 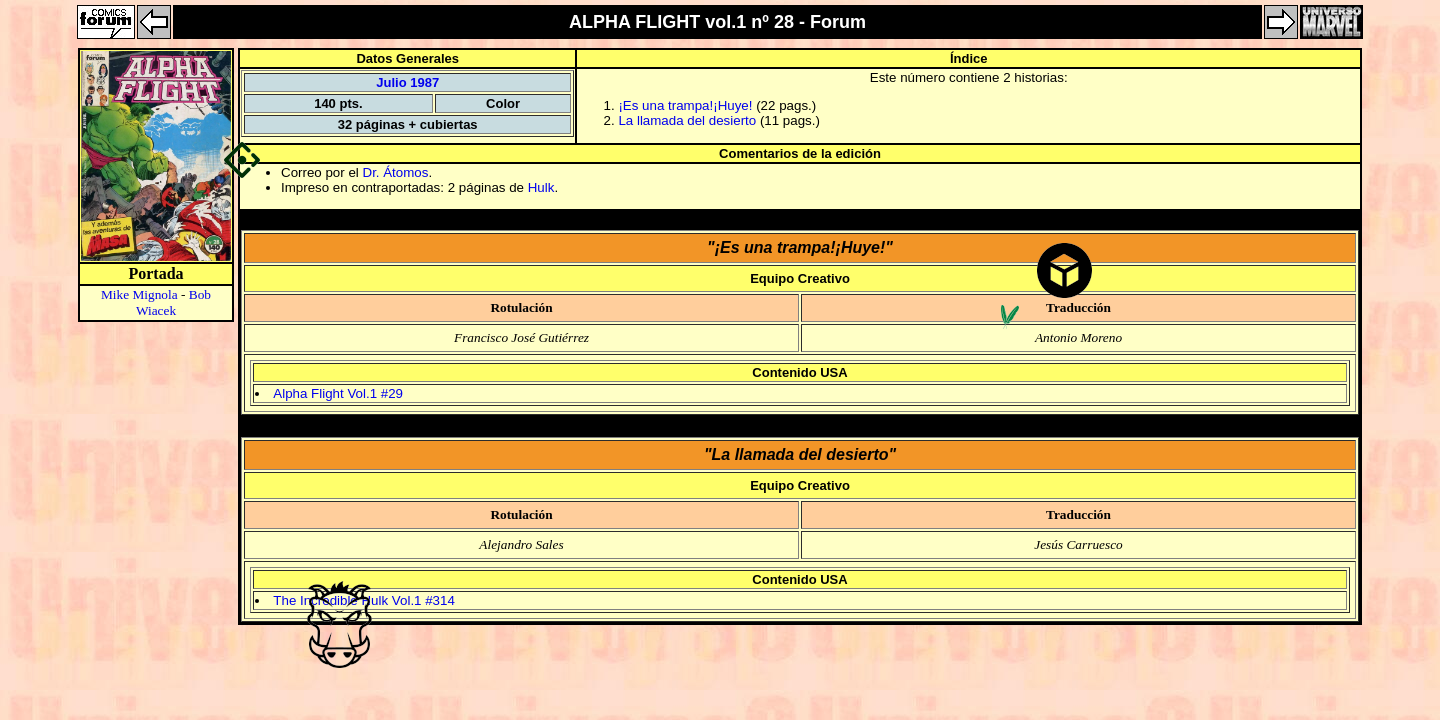 I want to click on grunt javascript task runner logo, so click(x=339, y=624).